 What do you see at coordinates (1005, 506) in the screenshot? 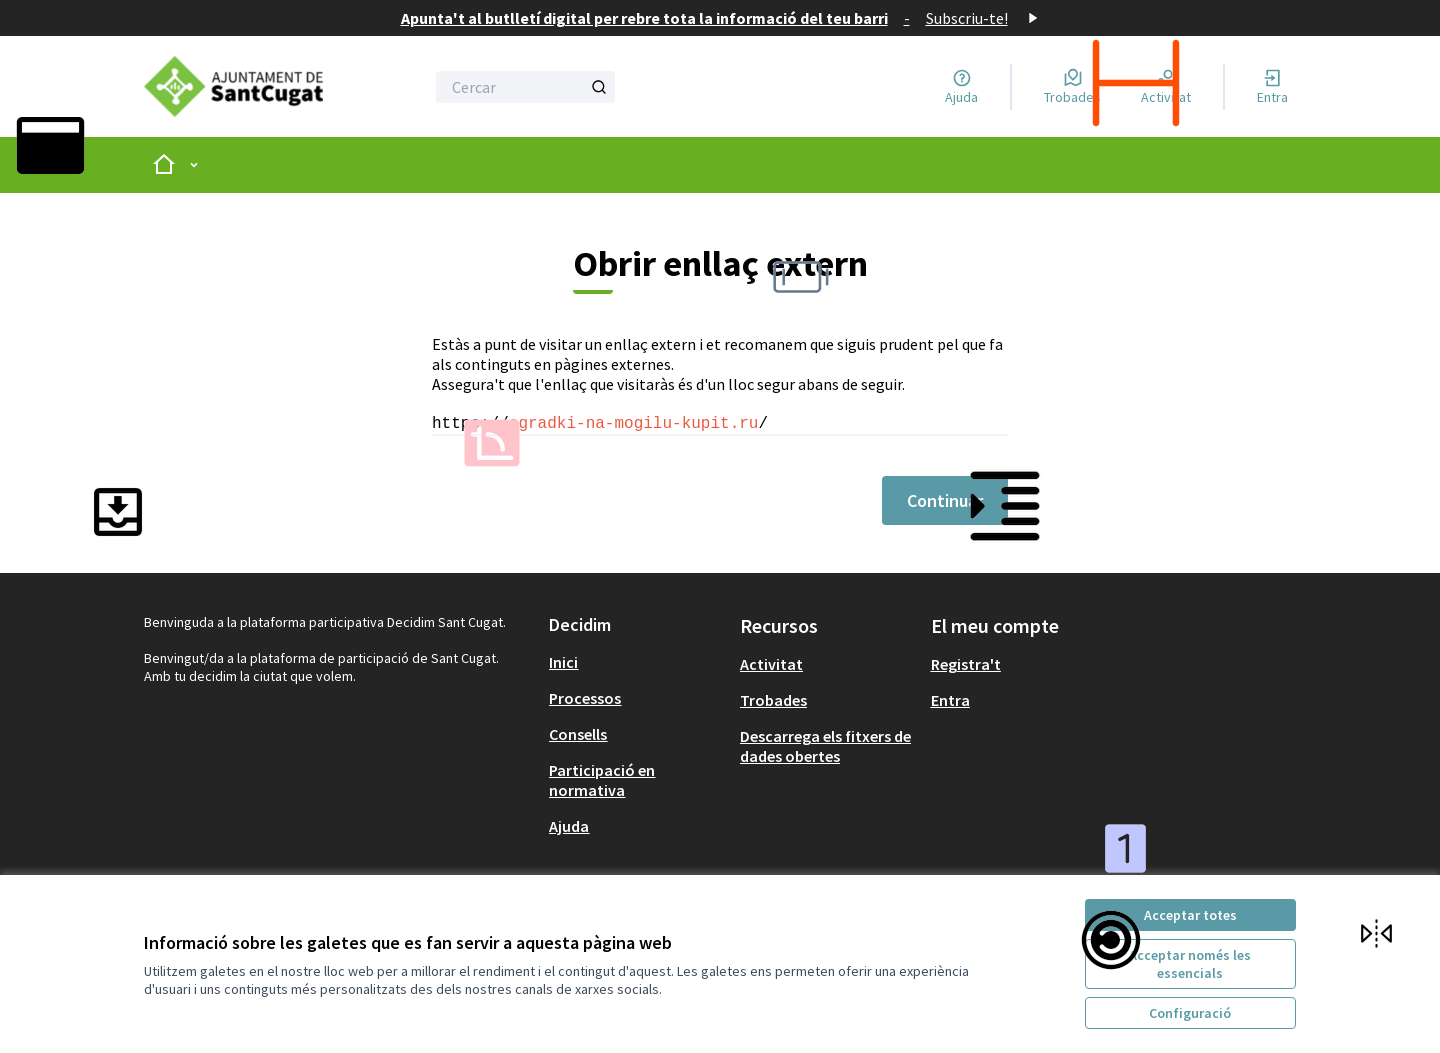
I see `increase text indentation` at bounding box center [1005, 506].